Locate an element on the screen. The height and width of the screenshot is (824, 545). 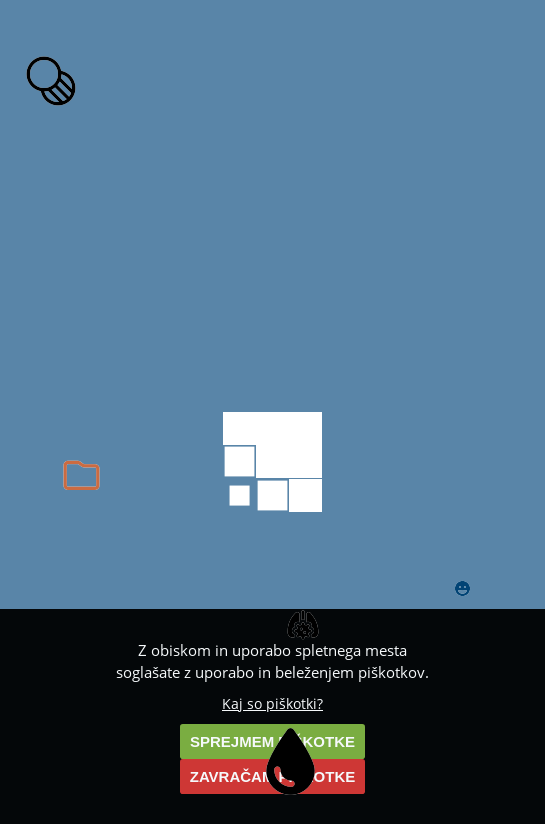
open file folder is located at coordinates (81, 476).